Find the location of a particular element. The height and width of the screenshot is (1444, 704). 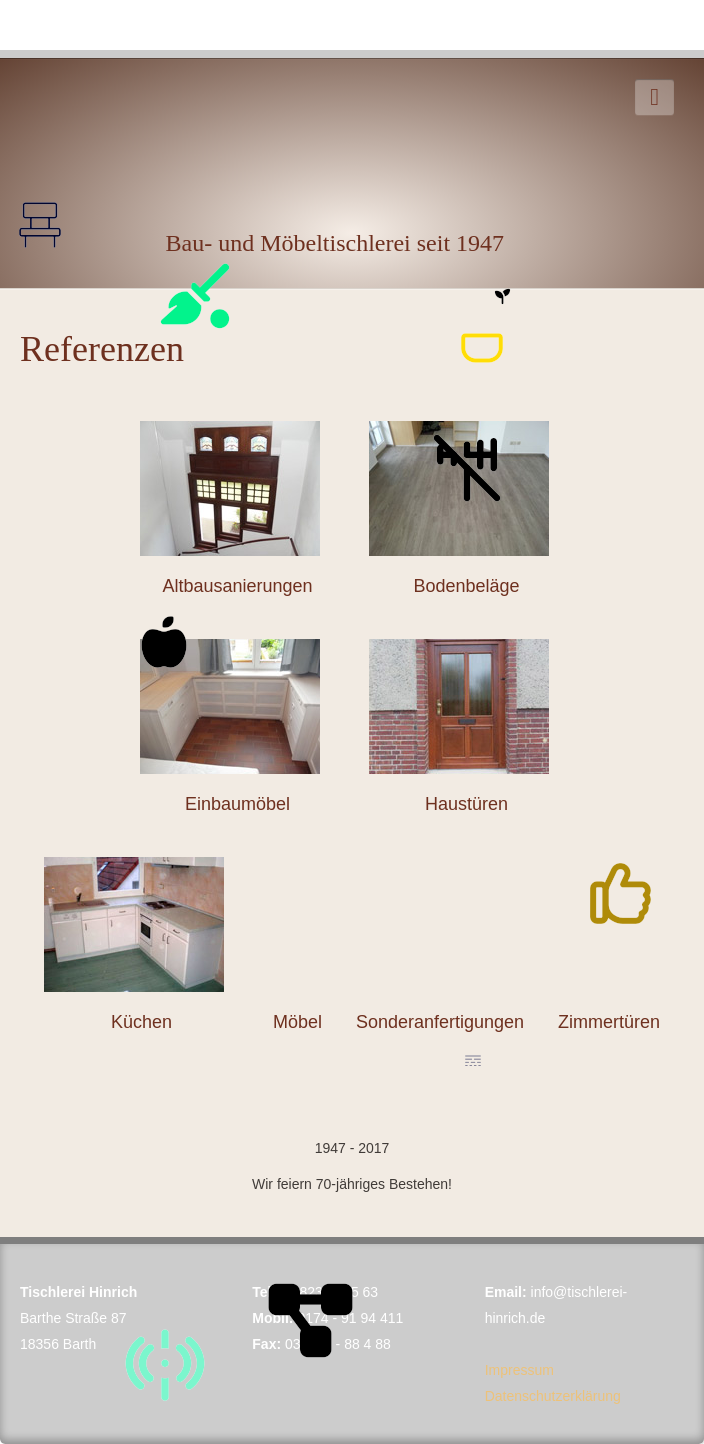

indicates eco-friendly or sustainable option is located at coordinates (502, 296).